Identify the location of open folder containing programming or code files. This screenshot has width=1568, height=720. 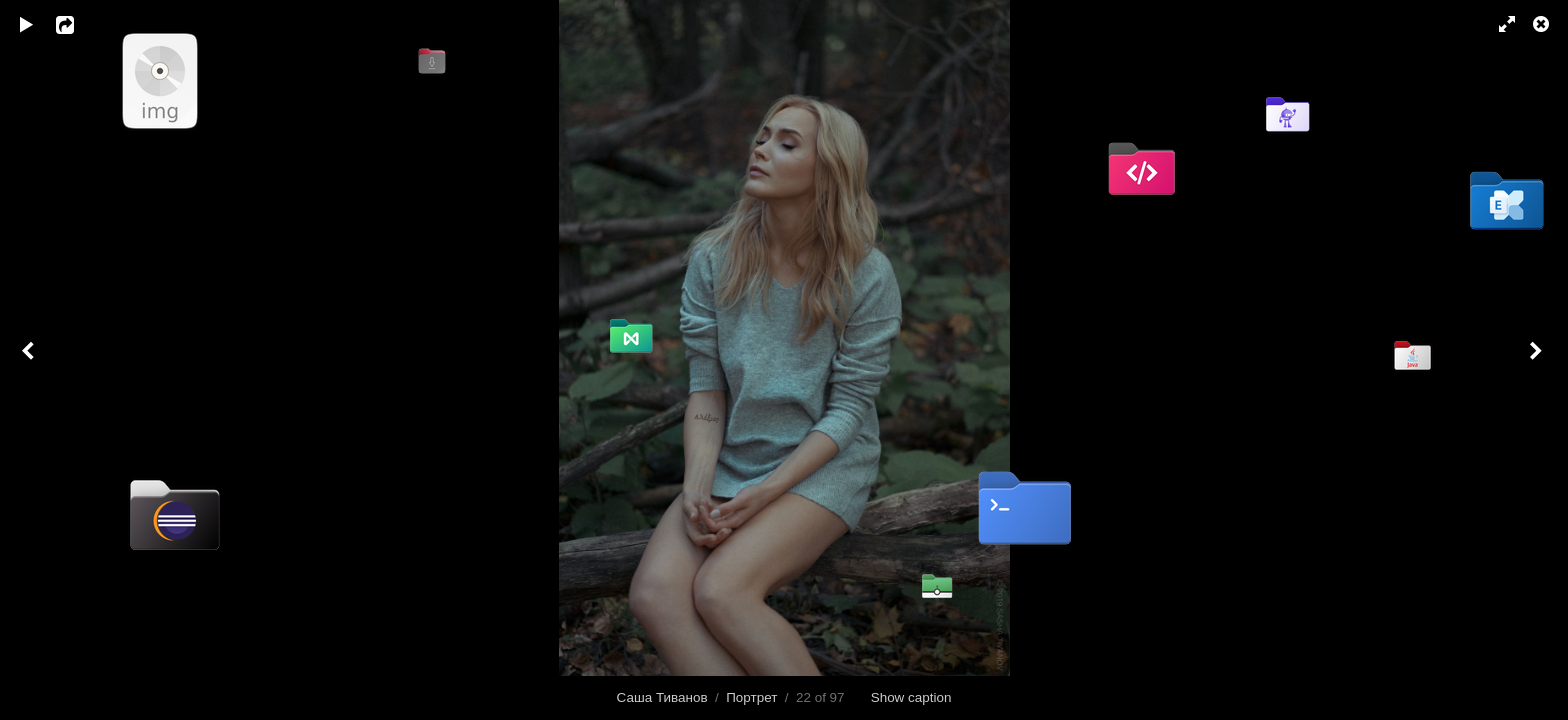
(1141, 170).